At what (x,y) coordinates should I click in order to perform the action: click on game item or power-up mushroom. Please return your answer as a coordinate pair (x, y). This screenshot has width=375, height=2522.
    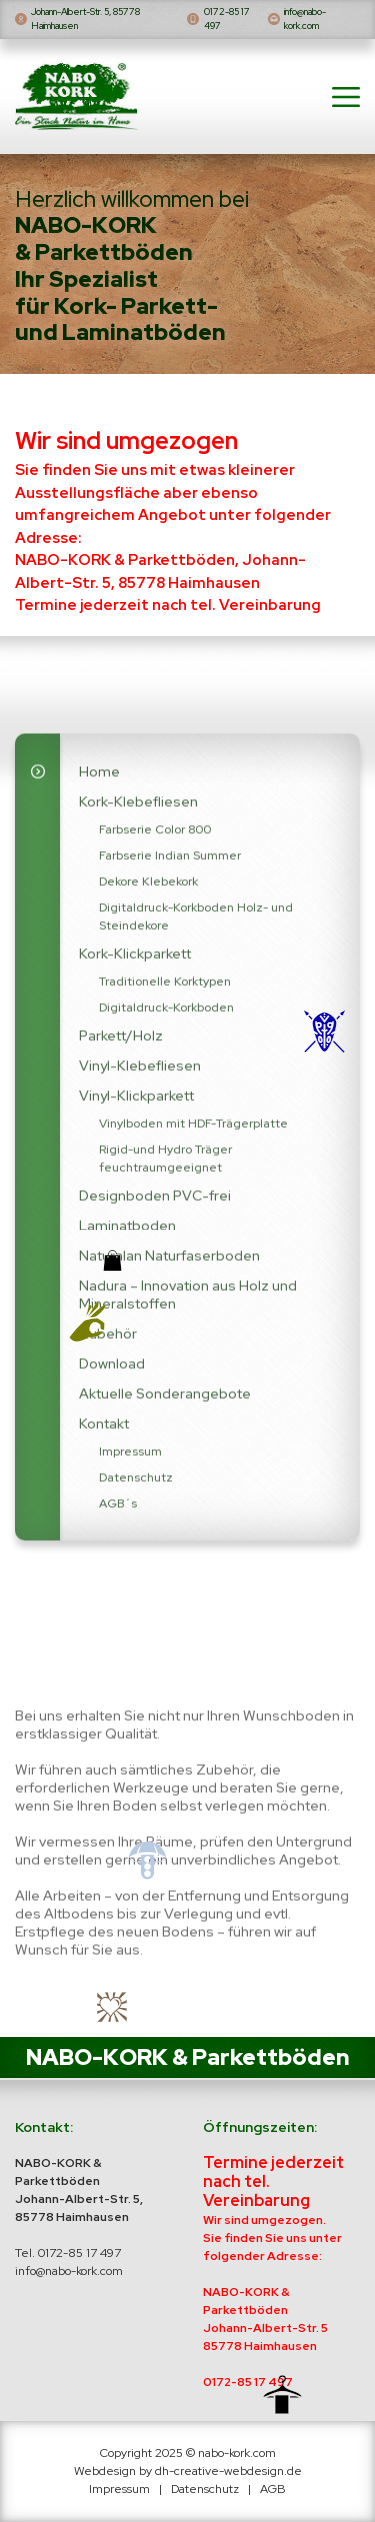
    Looking at the image, I should click on (147, 1860).